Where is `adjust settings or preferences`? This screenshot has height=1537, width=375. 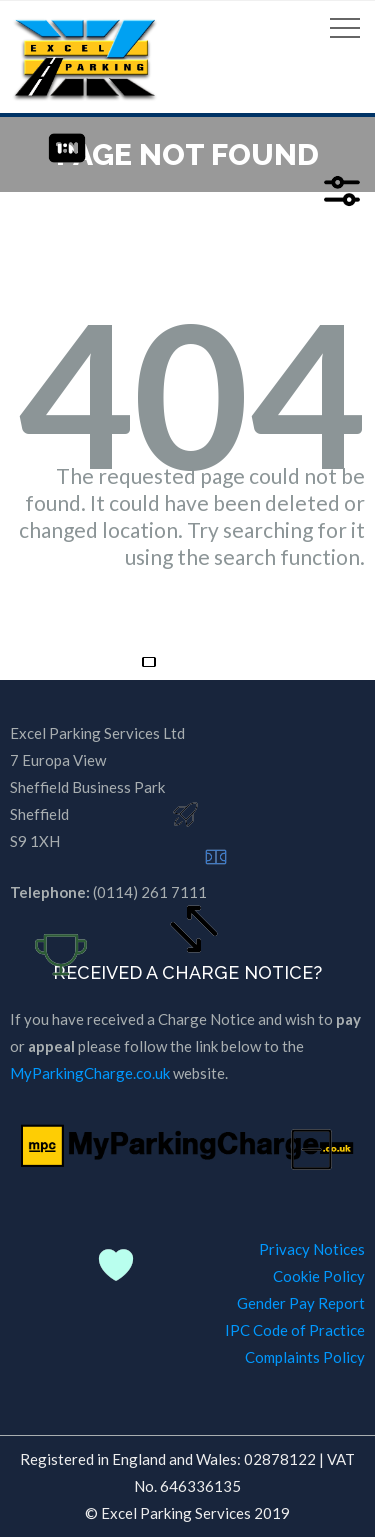
adjust settings or preferences is located at coordinates (342, 191).